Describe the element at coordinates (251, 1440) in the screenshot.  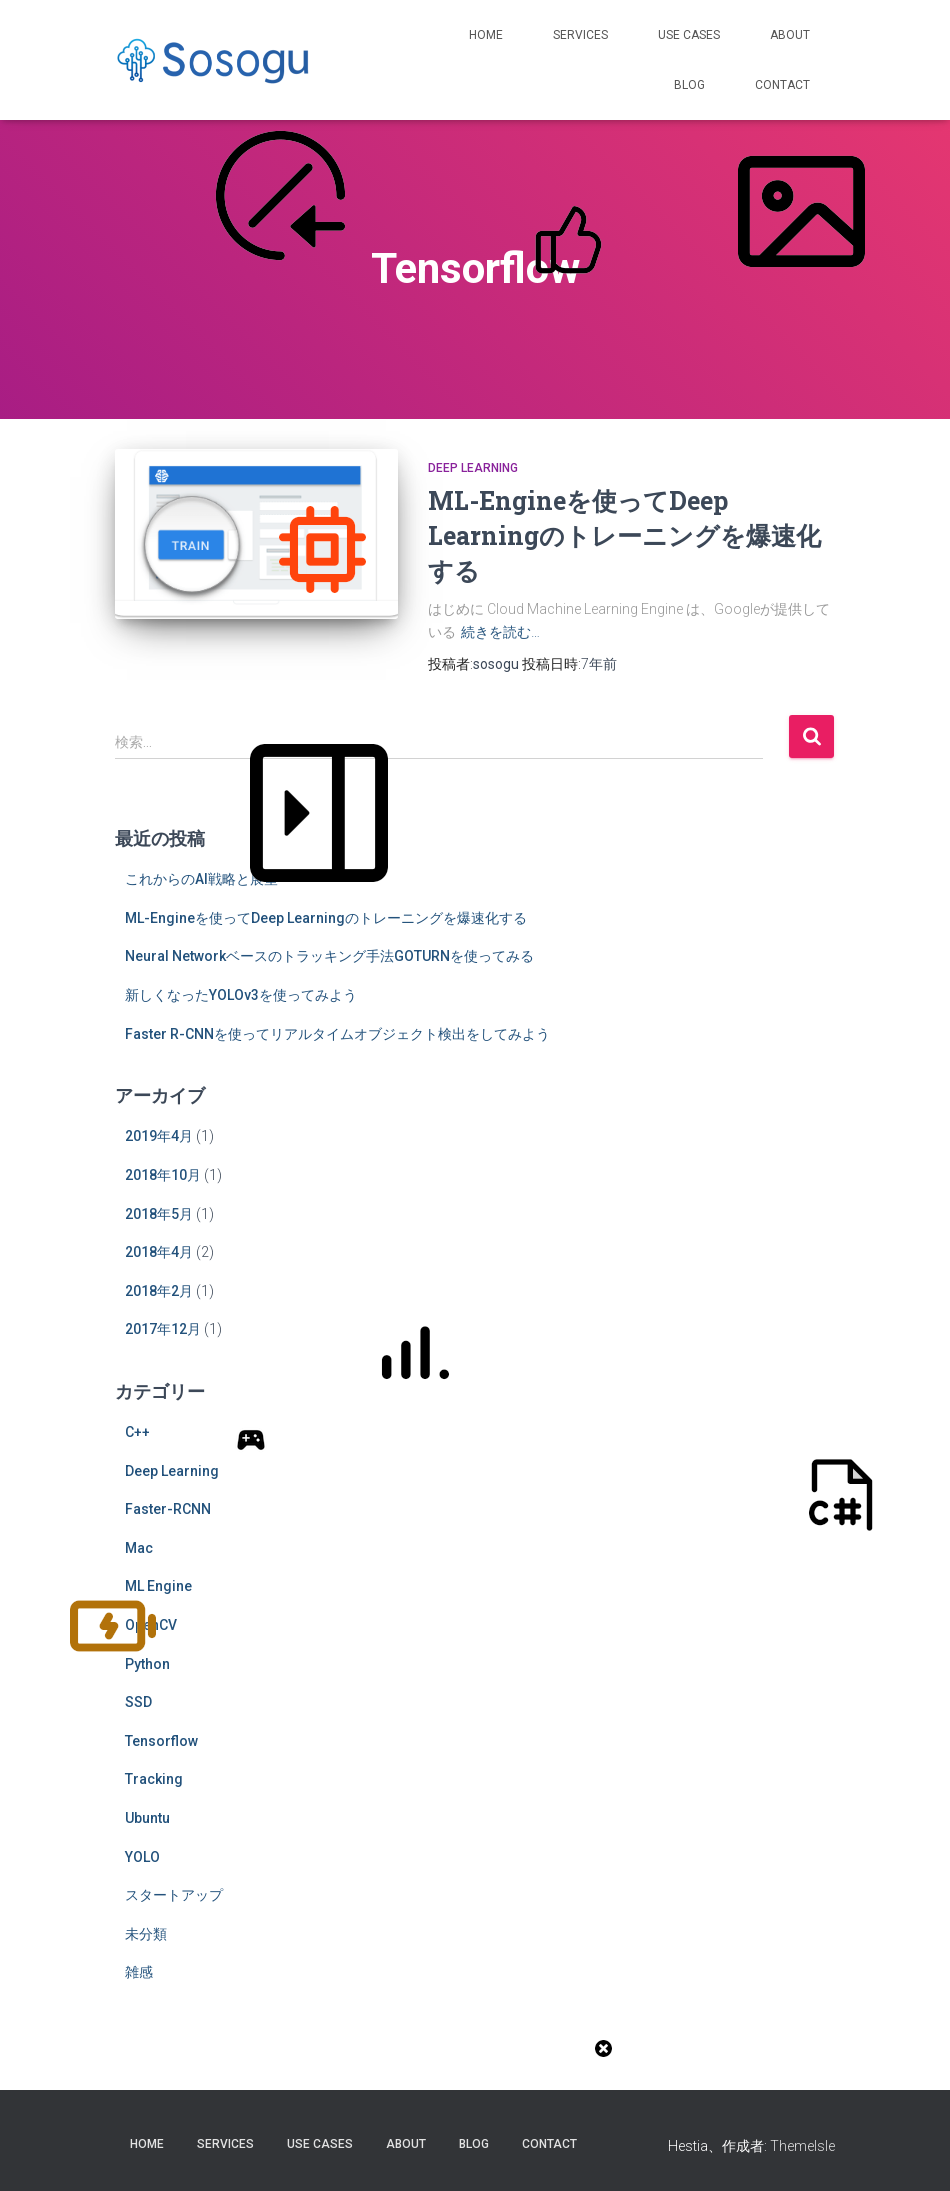
I see `access gaming or esports features` at that location.